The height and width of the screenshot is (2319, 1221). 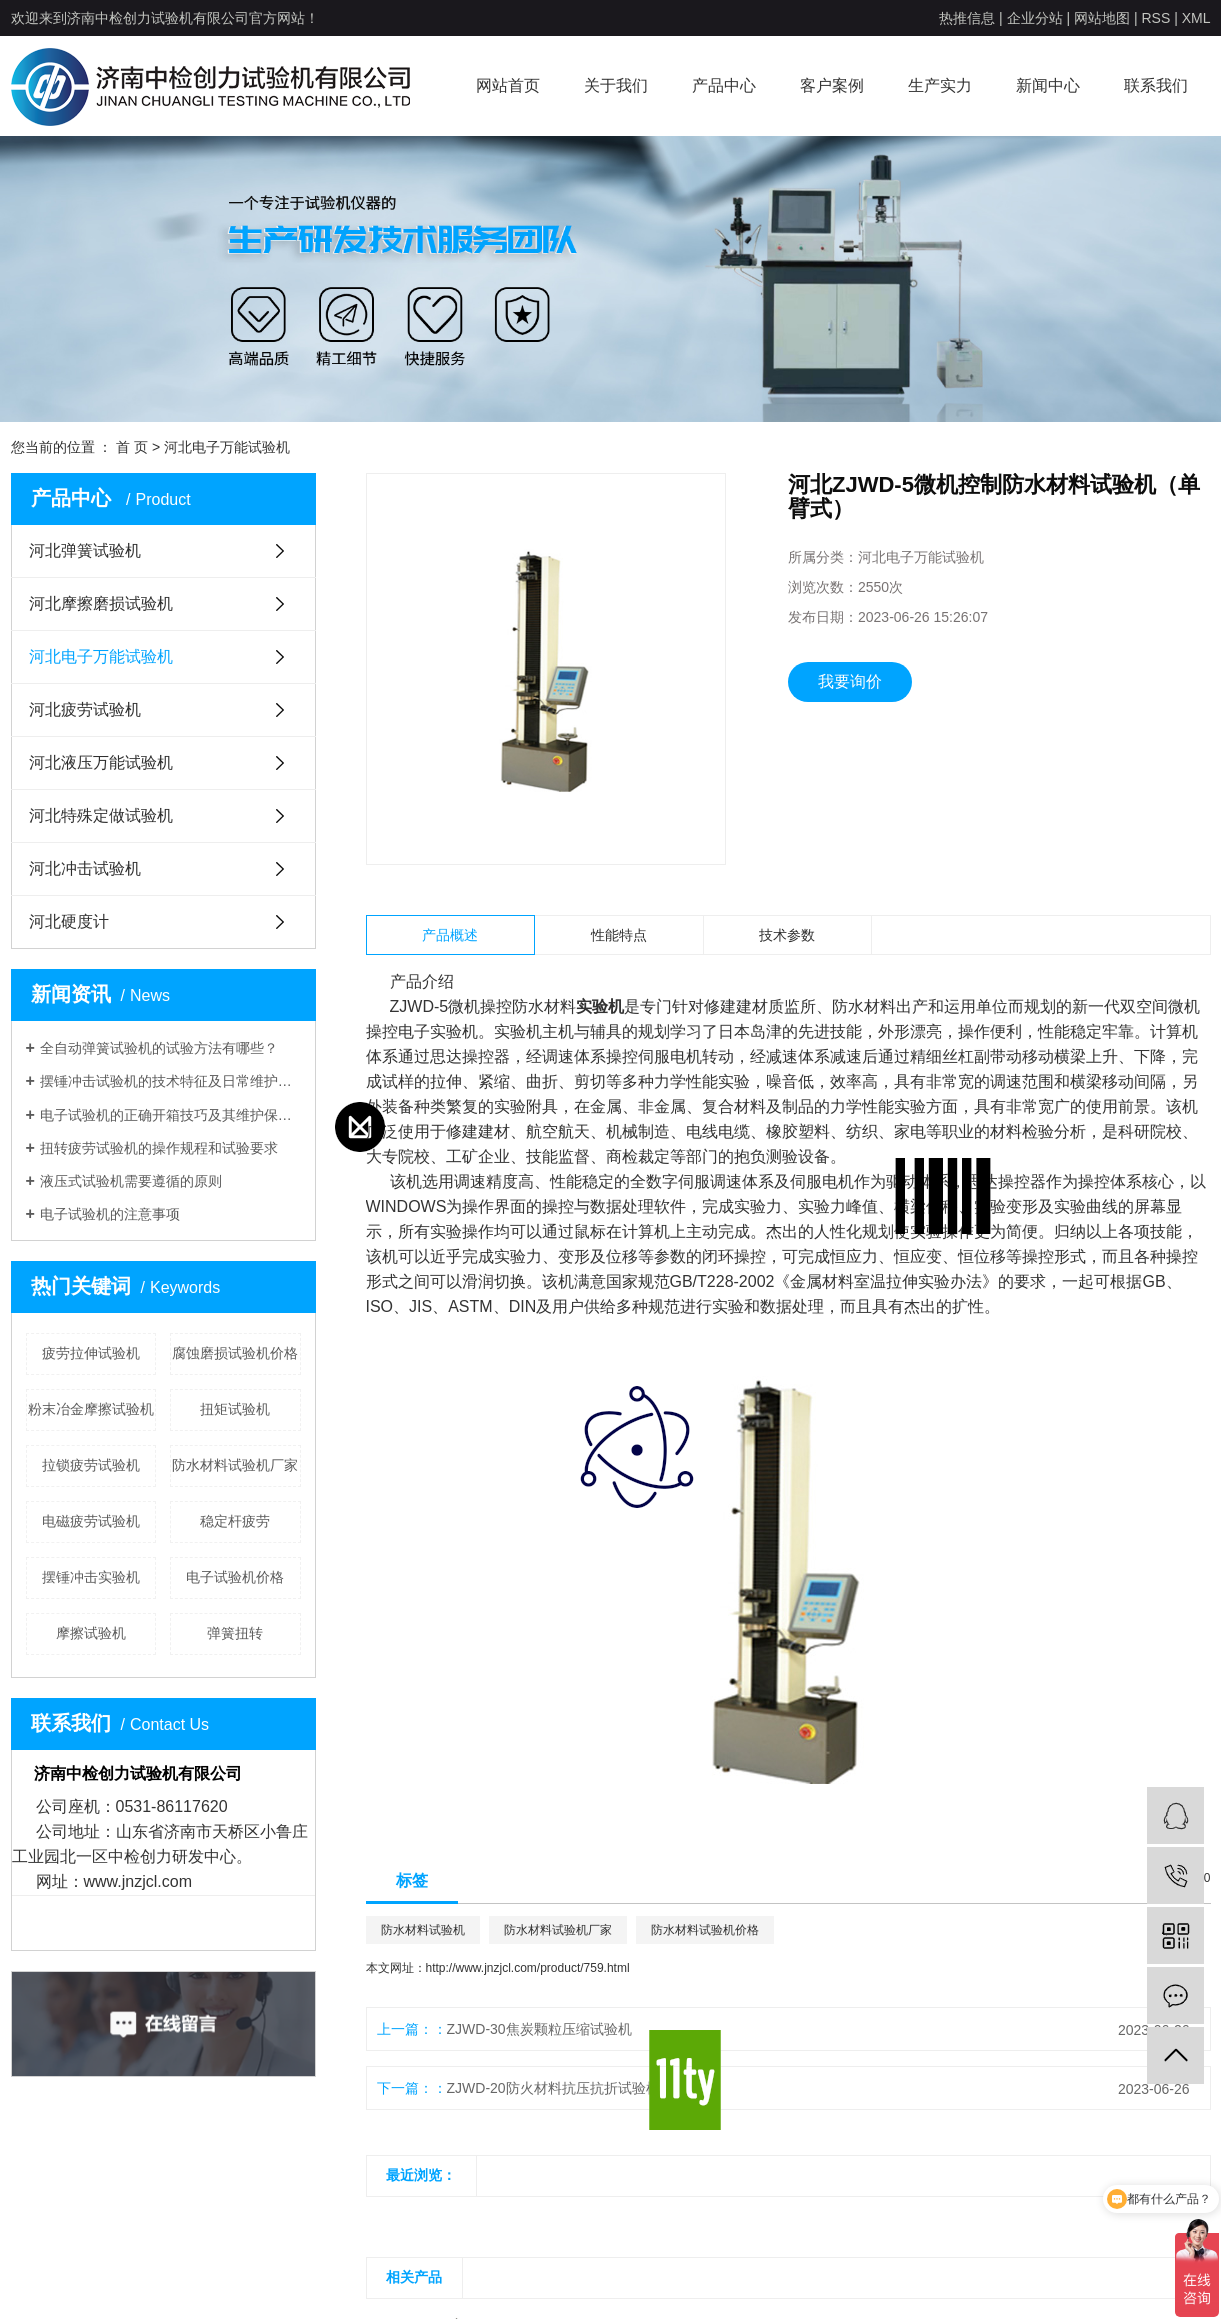 What do you see at coordinates (685, 2080) in the screenshot?
I see `eleventy (11ty) static site generator logo` at bounding box center [685, 2080].